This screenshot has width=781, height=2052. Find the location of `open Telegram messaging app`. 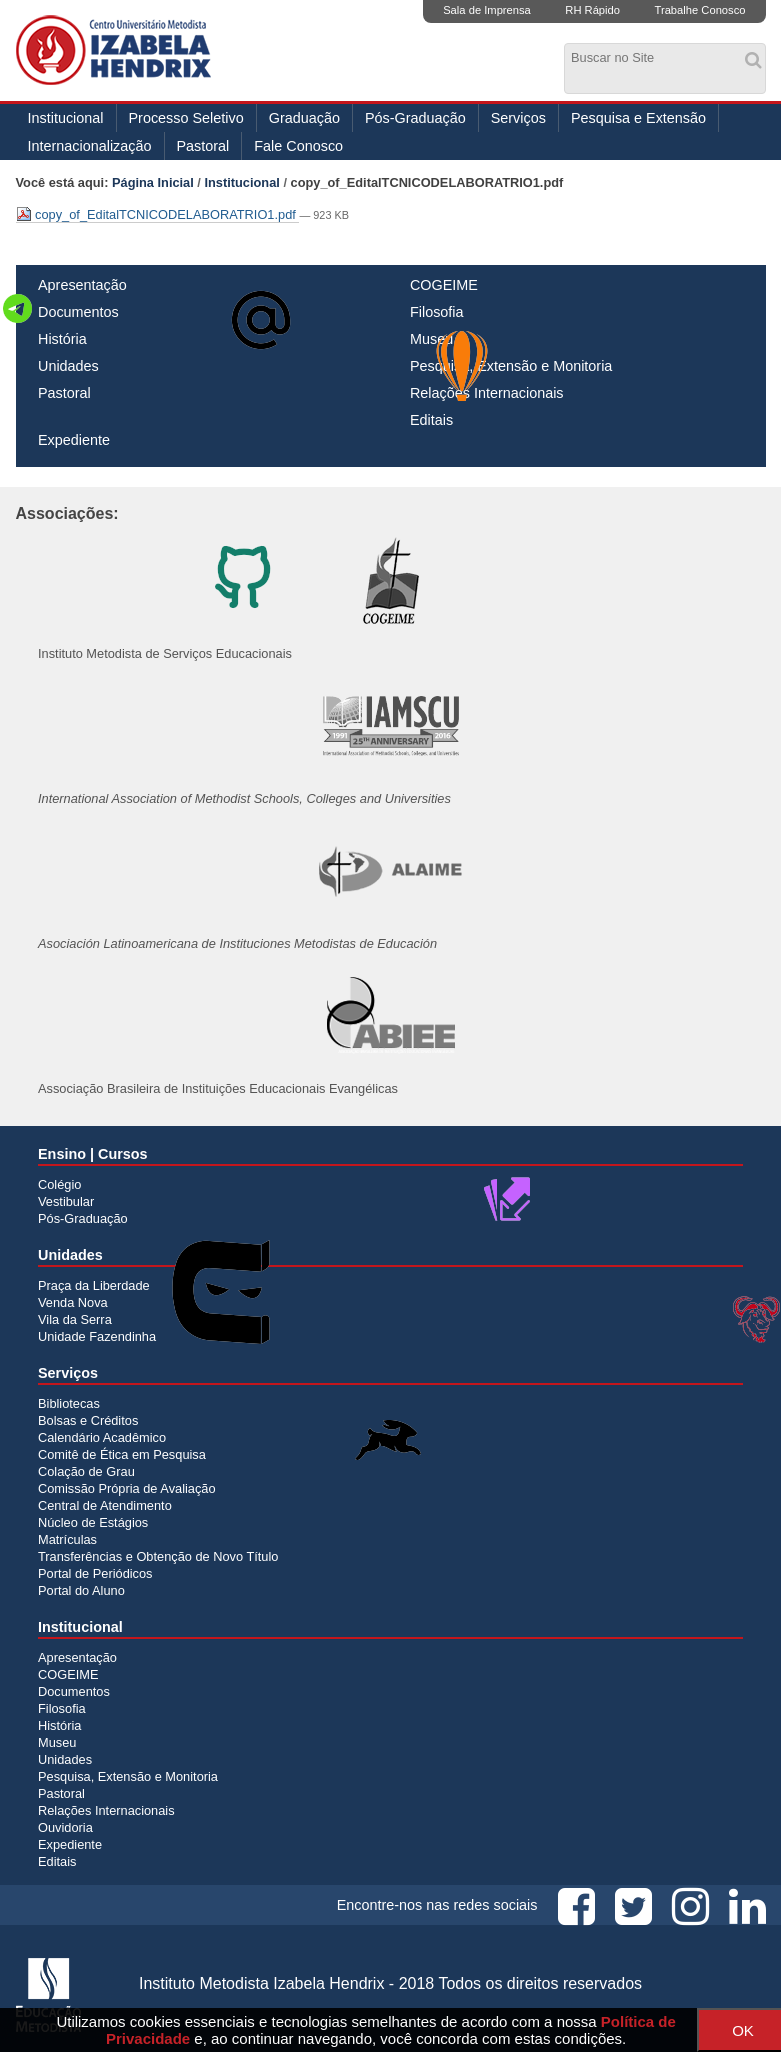

open Telegram messaging app is located at coordinates (17, 308).